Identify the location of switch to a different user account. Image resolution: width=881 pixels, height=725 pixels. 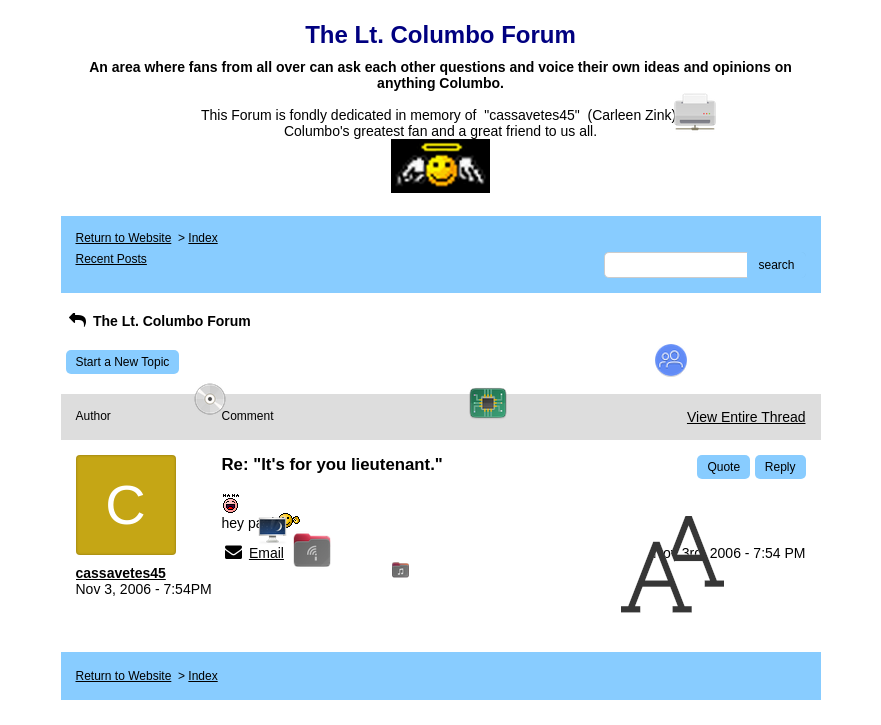
(671, 360).